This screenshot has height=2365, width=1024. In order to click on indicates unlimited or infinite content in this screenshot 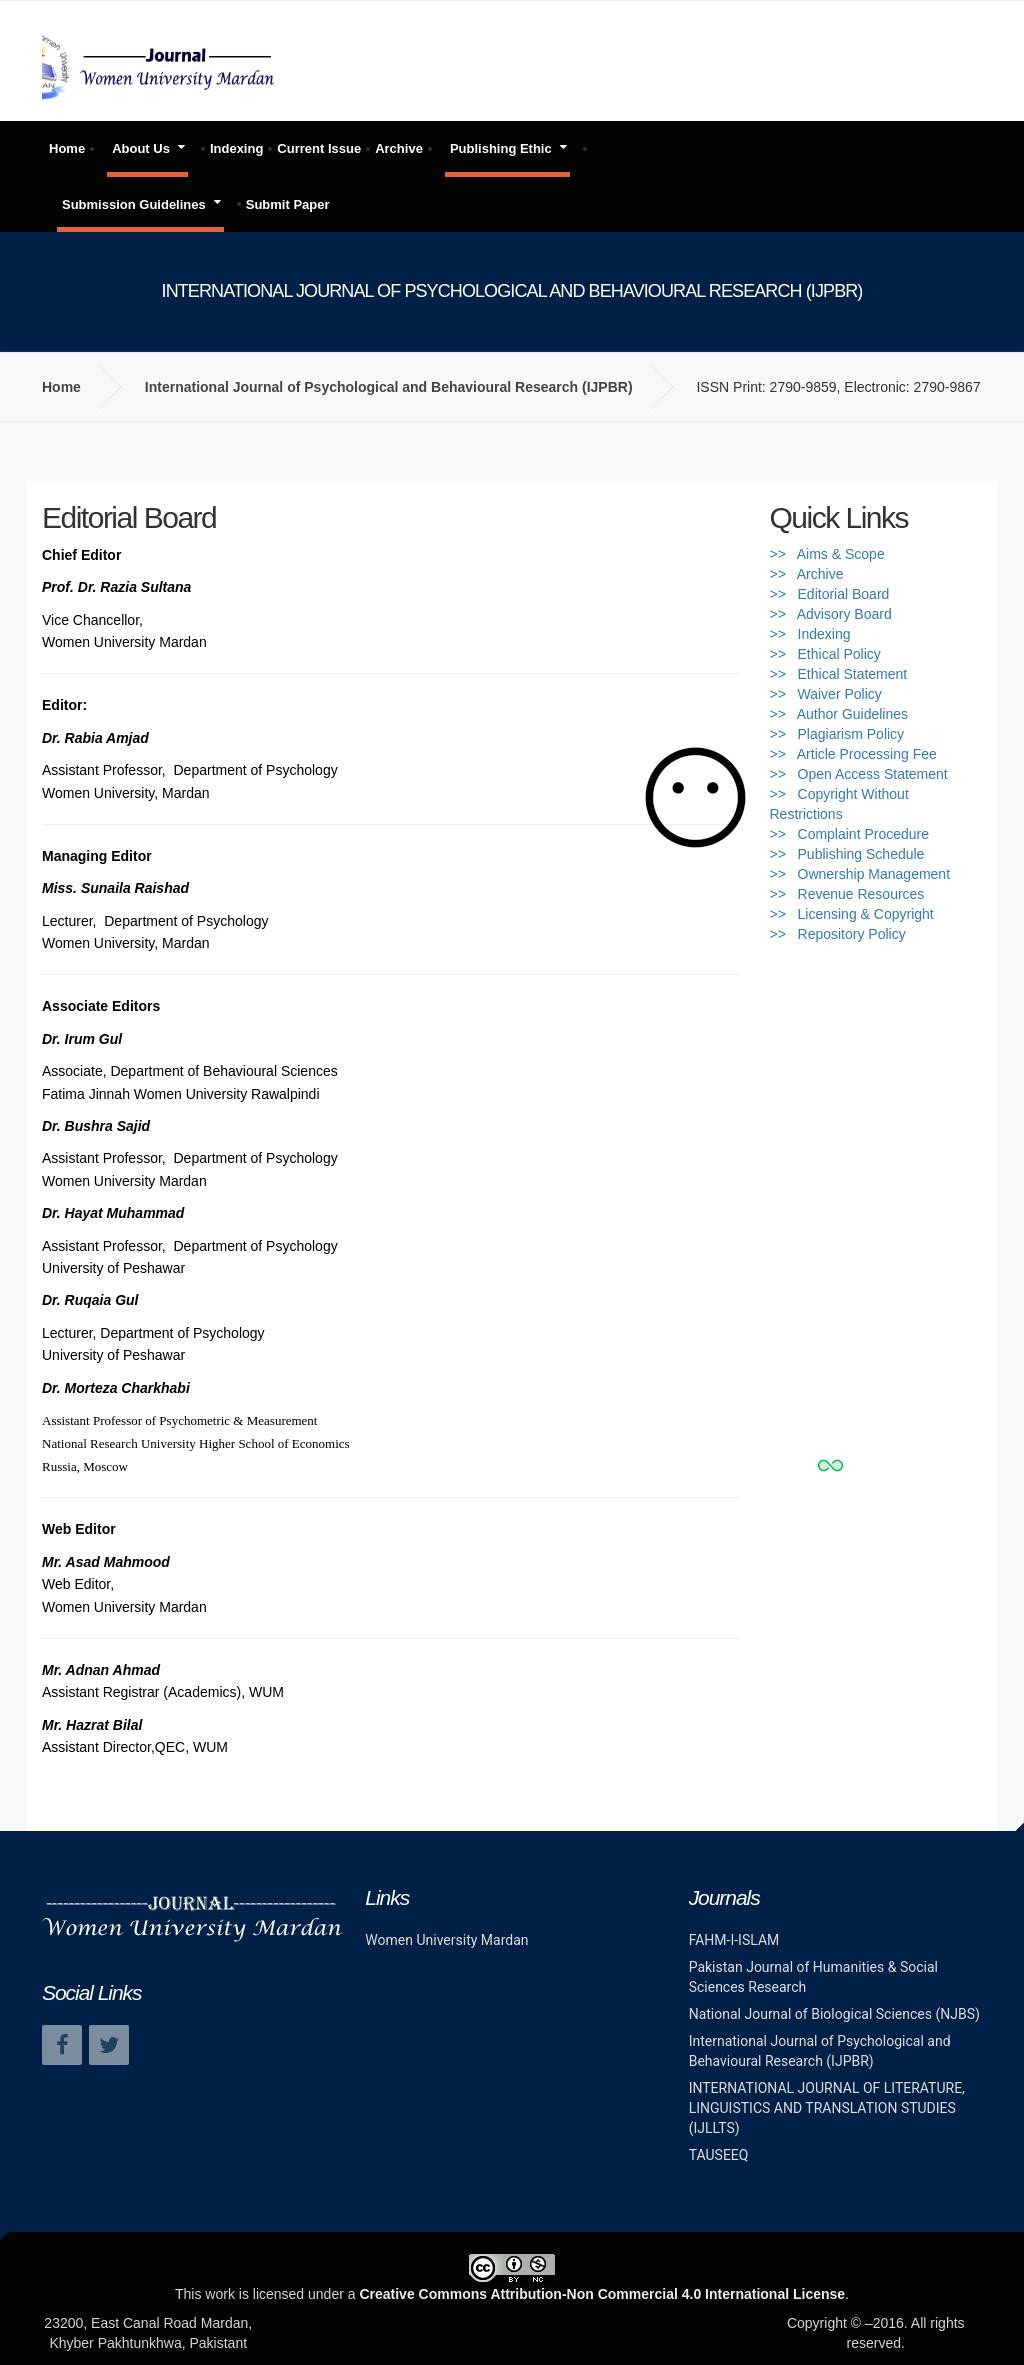, I will do `click(830, 1465)`.